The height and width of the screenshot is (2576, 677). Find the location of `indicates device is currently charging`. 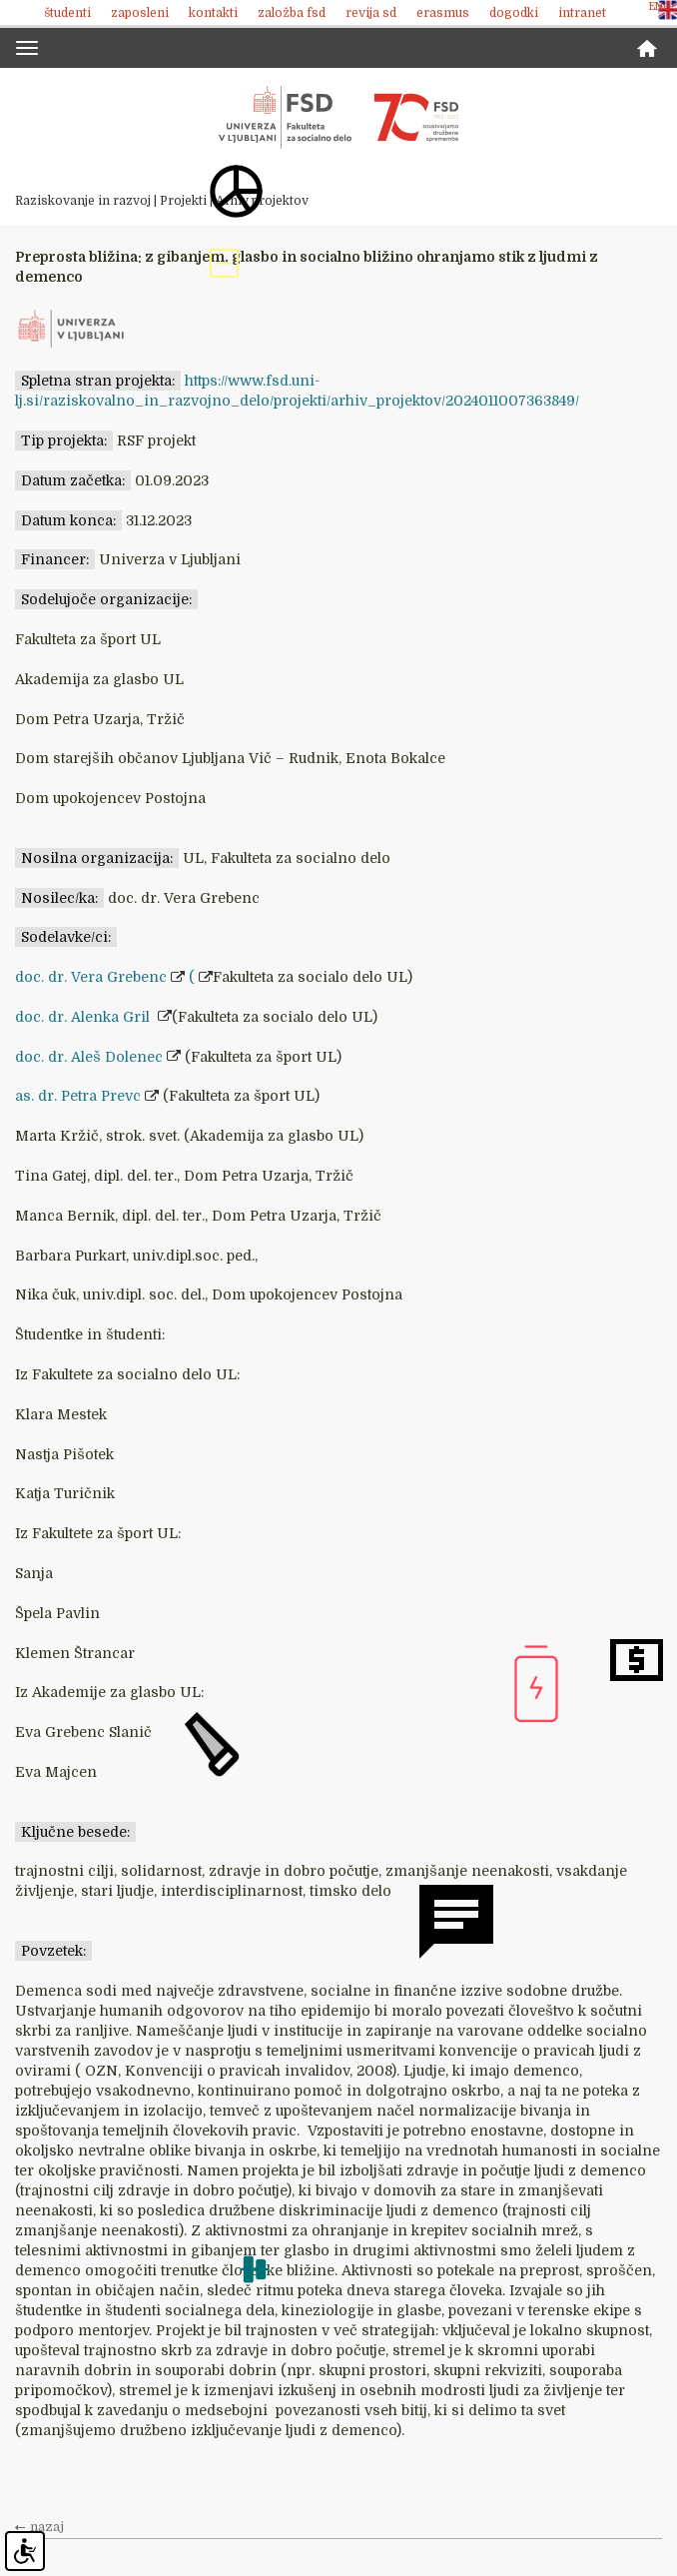

indicates device is currently charging is located at coordinates (536, 1685).